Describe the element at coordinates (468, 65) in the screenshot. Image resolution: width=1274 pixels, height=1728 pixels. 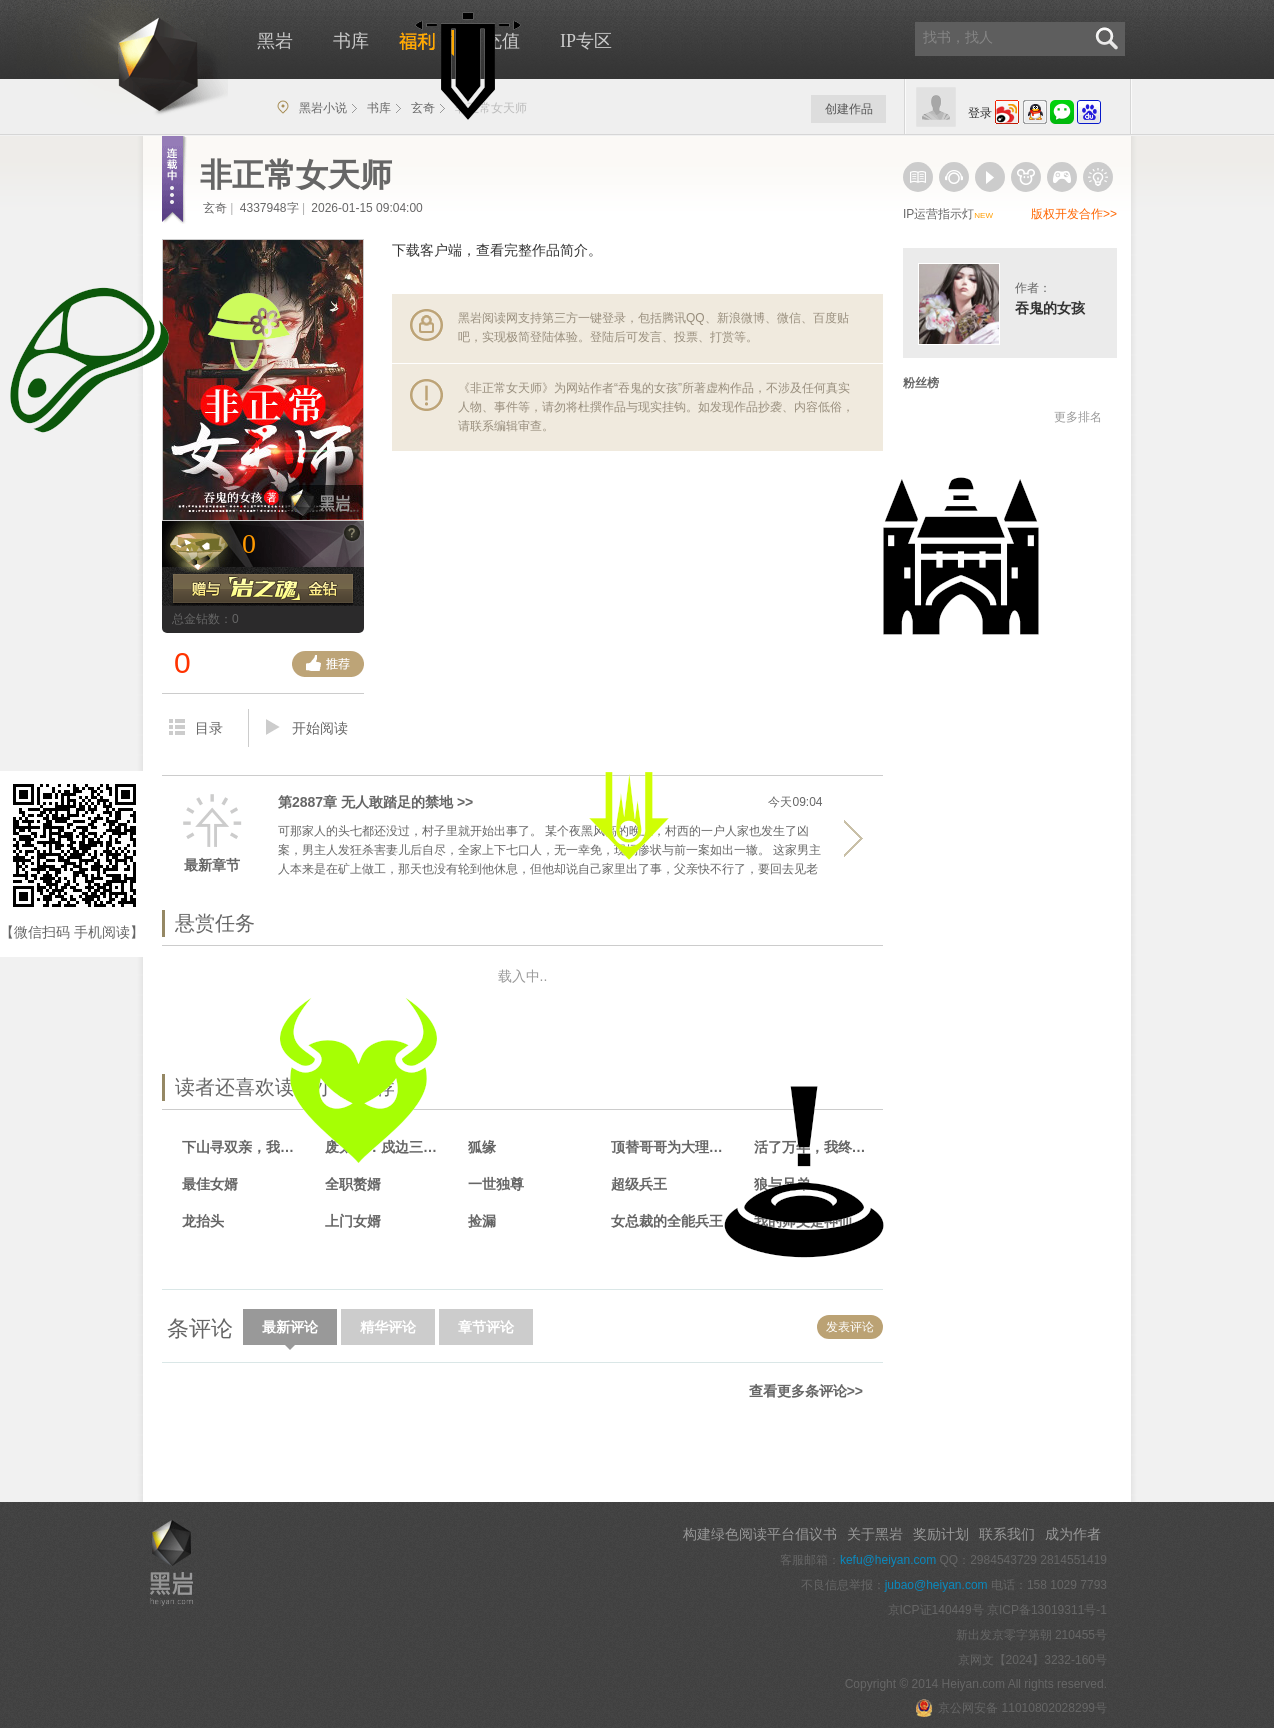
I see `adjust banner width or resize vertical flag element` at that location.